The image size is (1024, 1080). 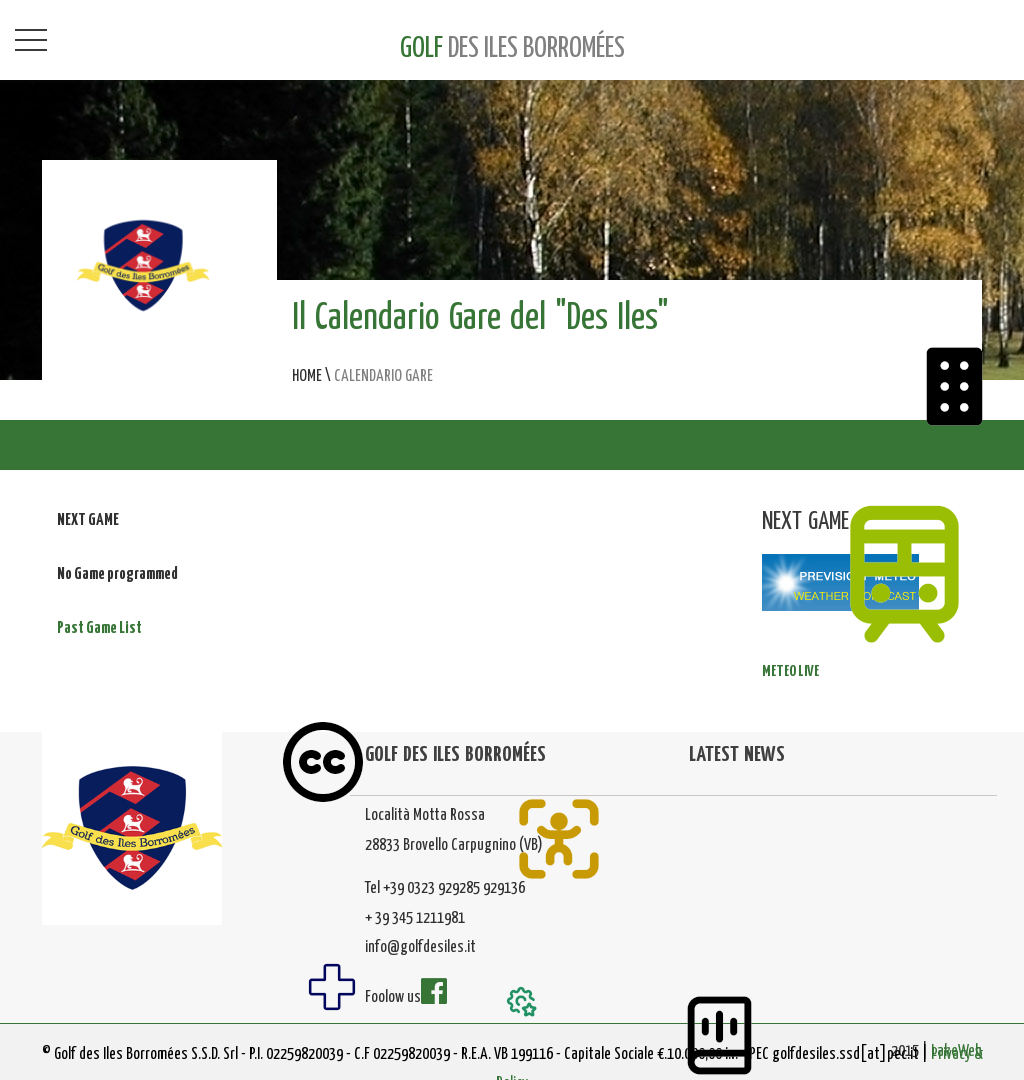 I want to click on access train schedules or railway information, so click(x=904, y=569).